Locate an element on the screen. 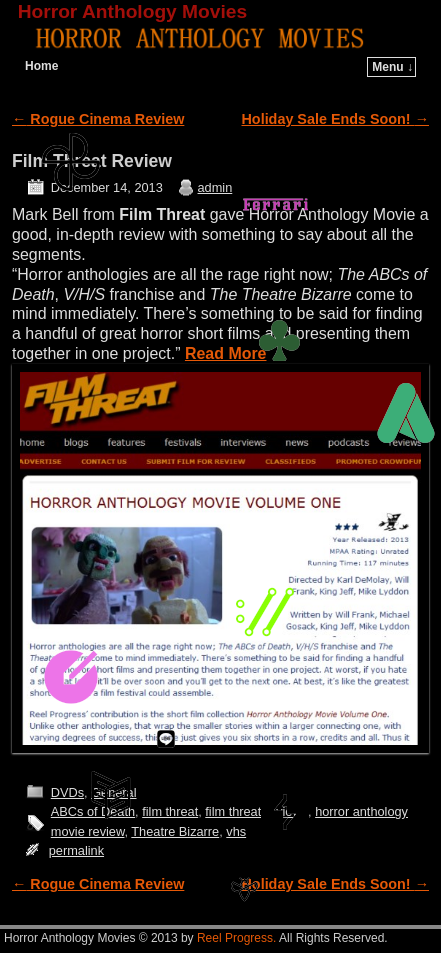 Image resolution: width=441 pixels, height=953 pixels. represents the clubs suit in a card game app is located at coordinates (279, 340).